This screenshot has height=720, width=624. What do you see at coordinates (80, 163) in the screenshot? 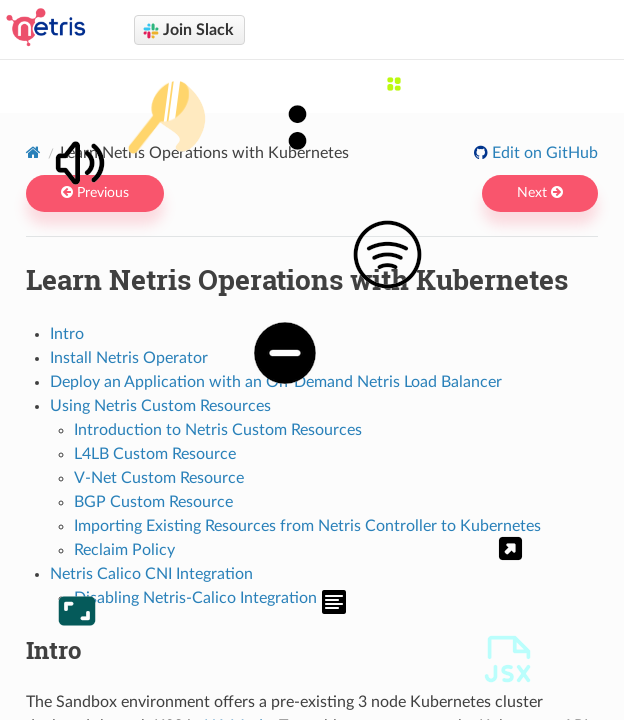
I see `adjust audio volume settings` at bounding box center [80, 163].